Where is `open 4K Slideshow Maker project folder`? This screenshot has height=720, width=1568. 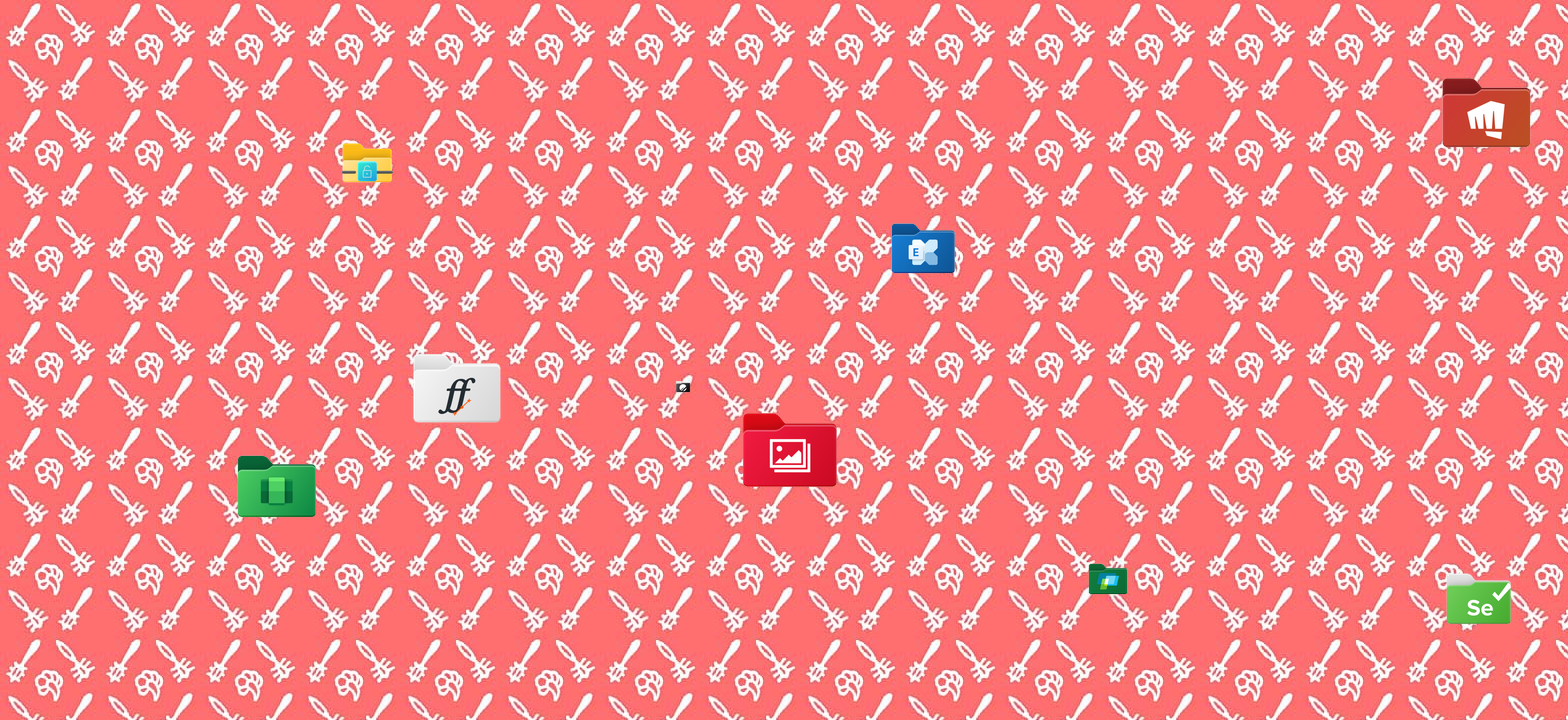 open 4K Slideshow Maker project folder is located at coordinates (789, 452).